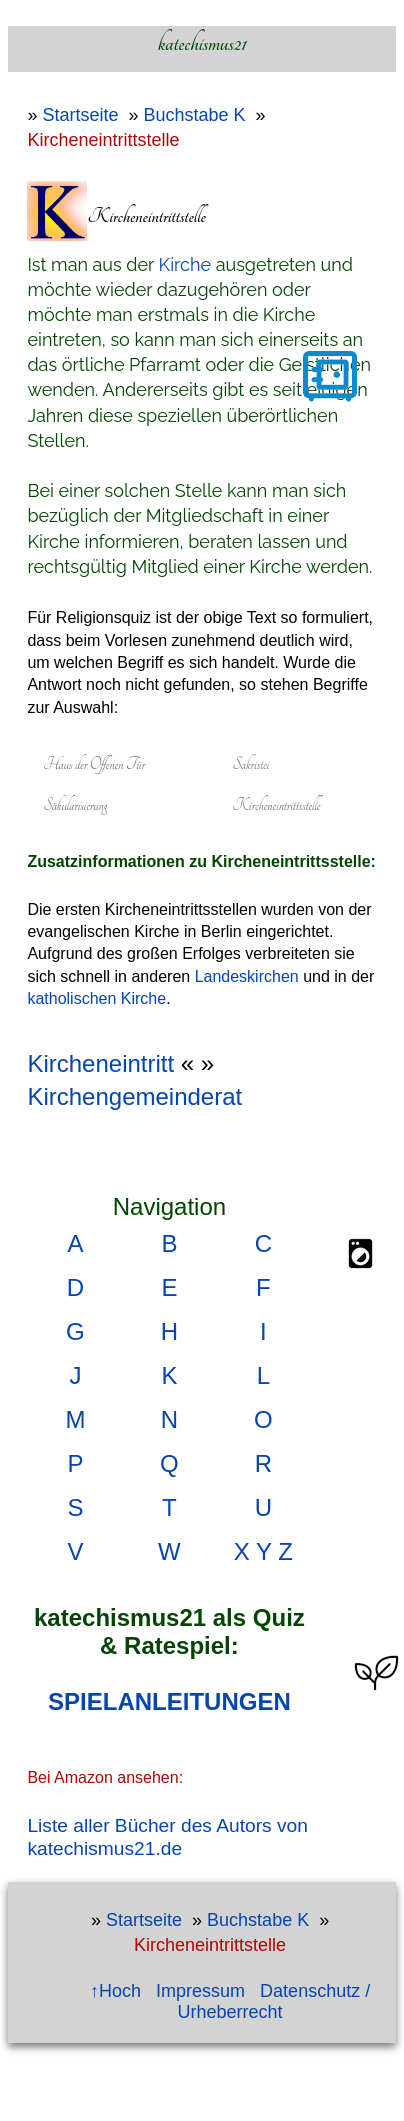  I want to click on find nearby laundromats or laundry services, so click(360, 1253).